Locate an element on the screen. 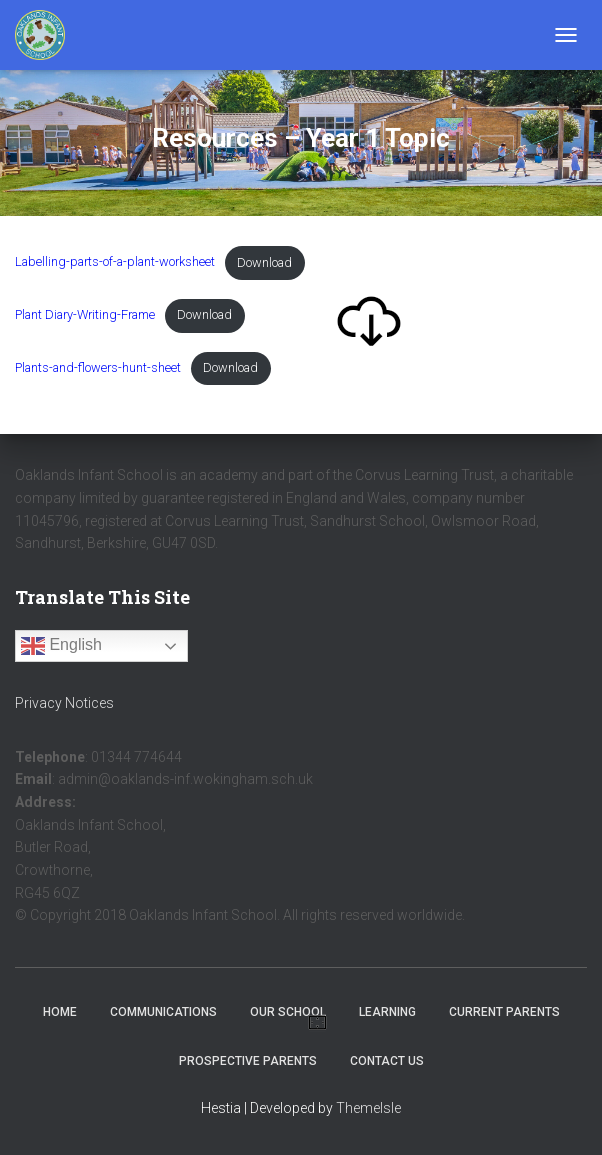 Image resolution: width=602 pixels, height=1155 pixels. download file from cloud storage is located at coordinates (369, 319).